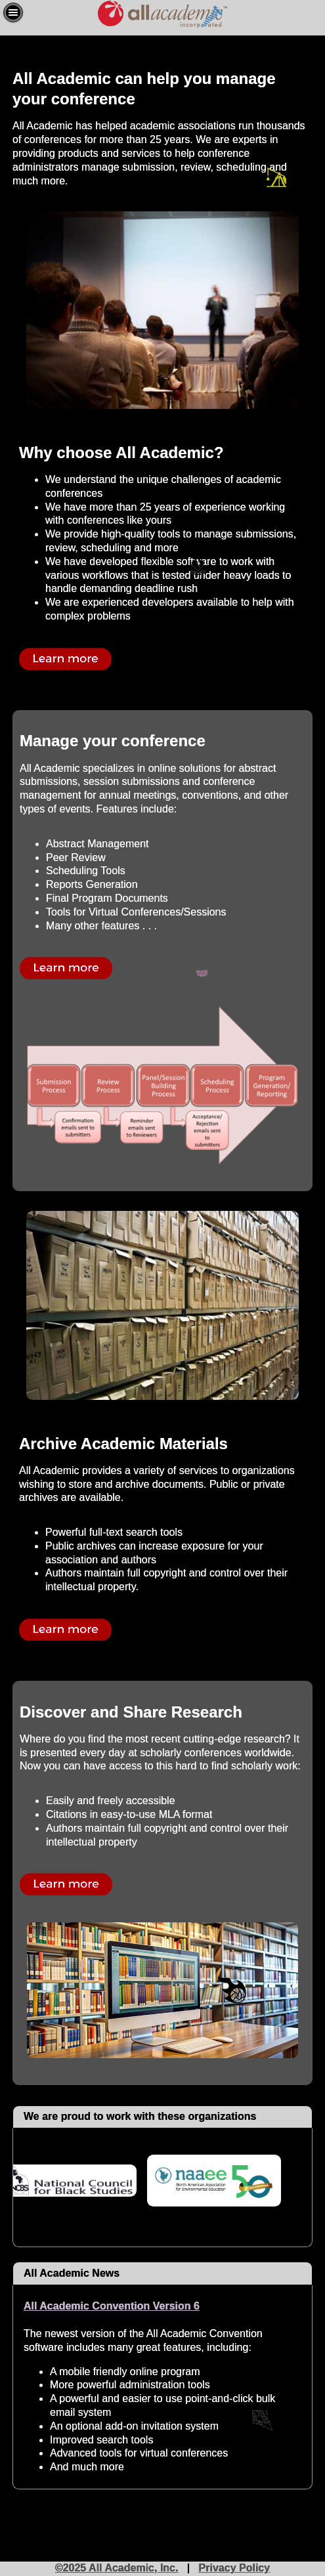 This screenshot has width=325, height=2576. What do you see at coordinates (198, 567) in the screenshot?
I see `indicates a heartbreak or relationship-ending zone in a game` at bounding box center [198, 567].